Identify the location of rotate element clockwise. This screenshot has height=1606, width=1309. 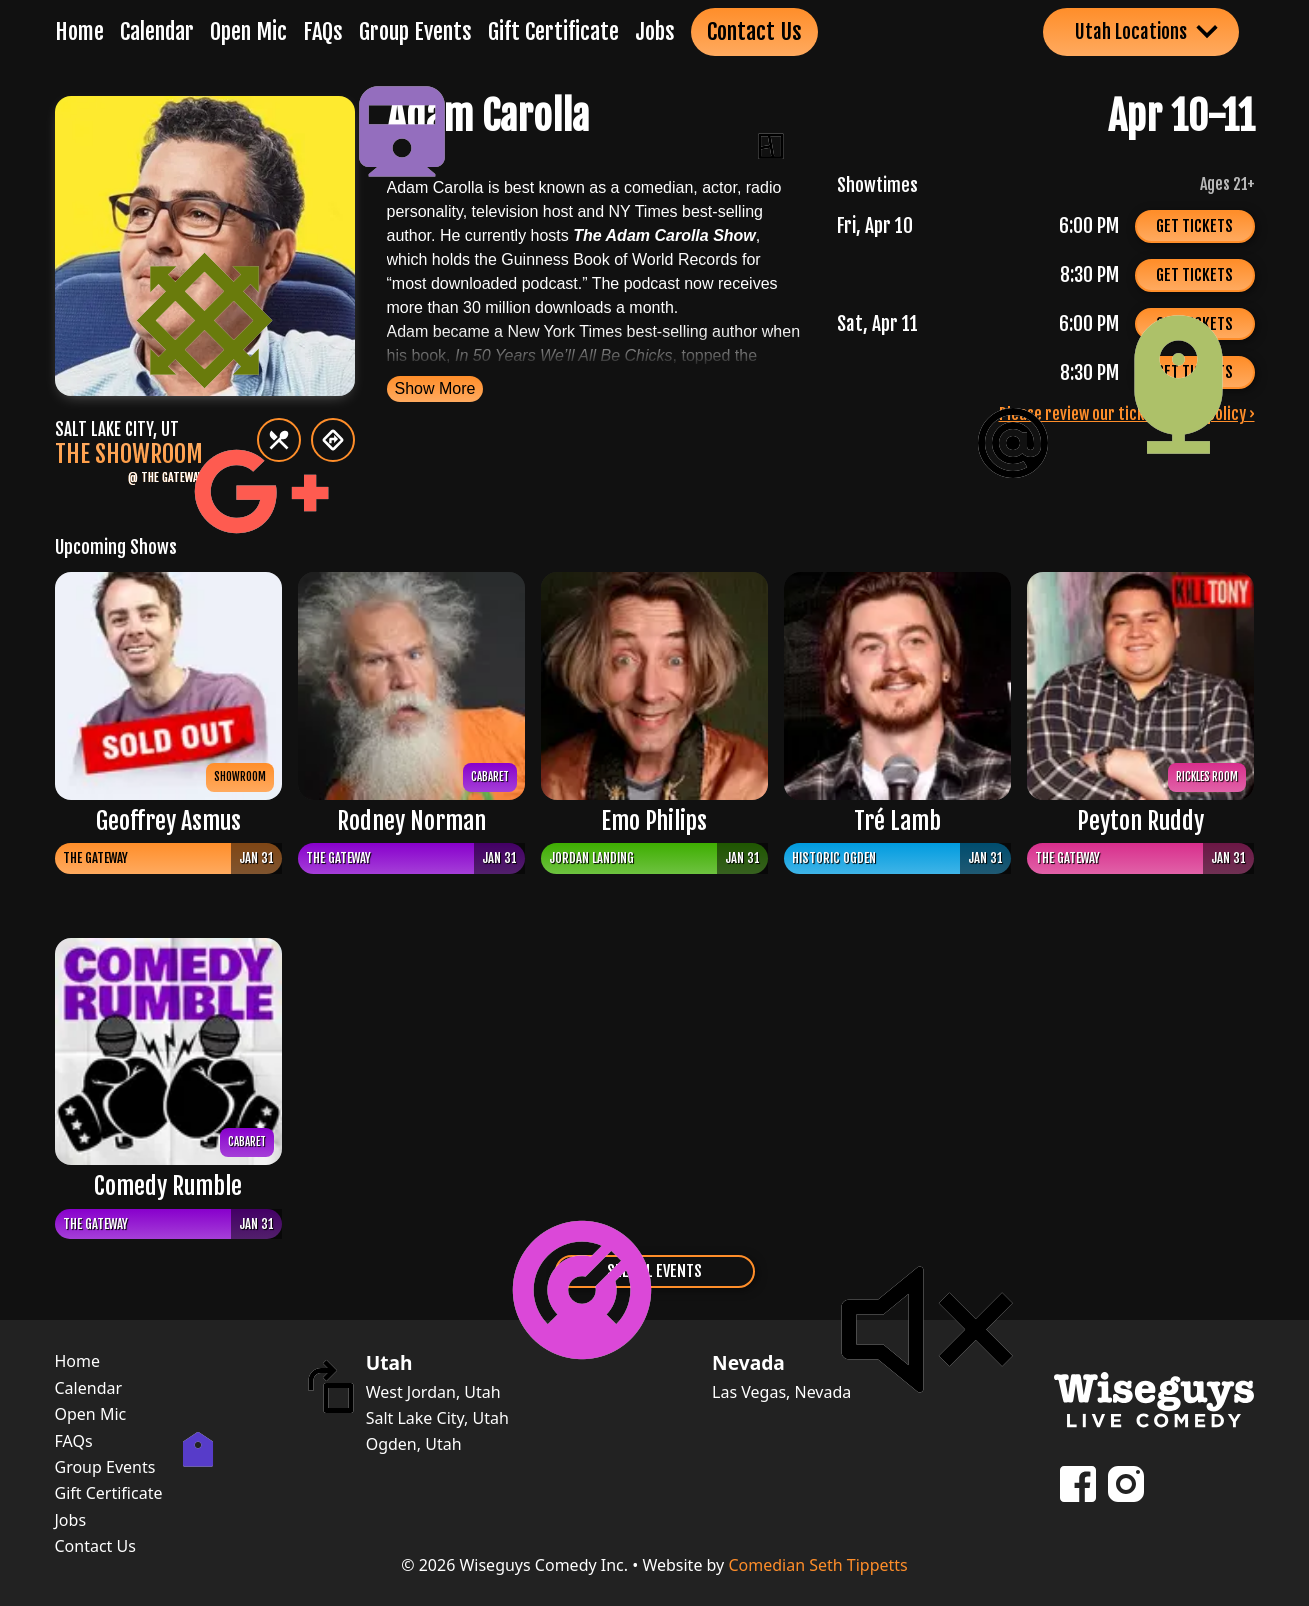
(331, 1388).